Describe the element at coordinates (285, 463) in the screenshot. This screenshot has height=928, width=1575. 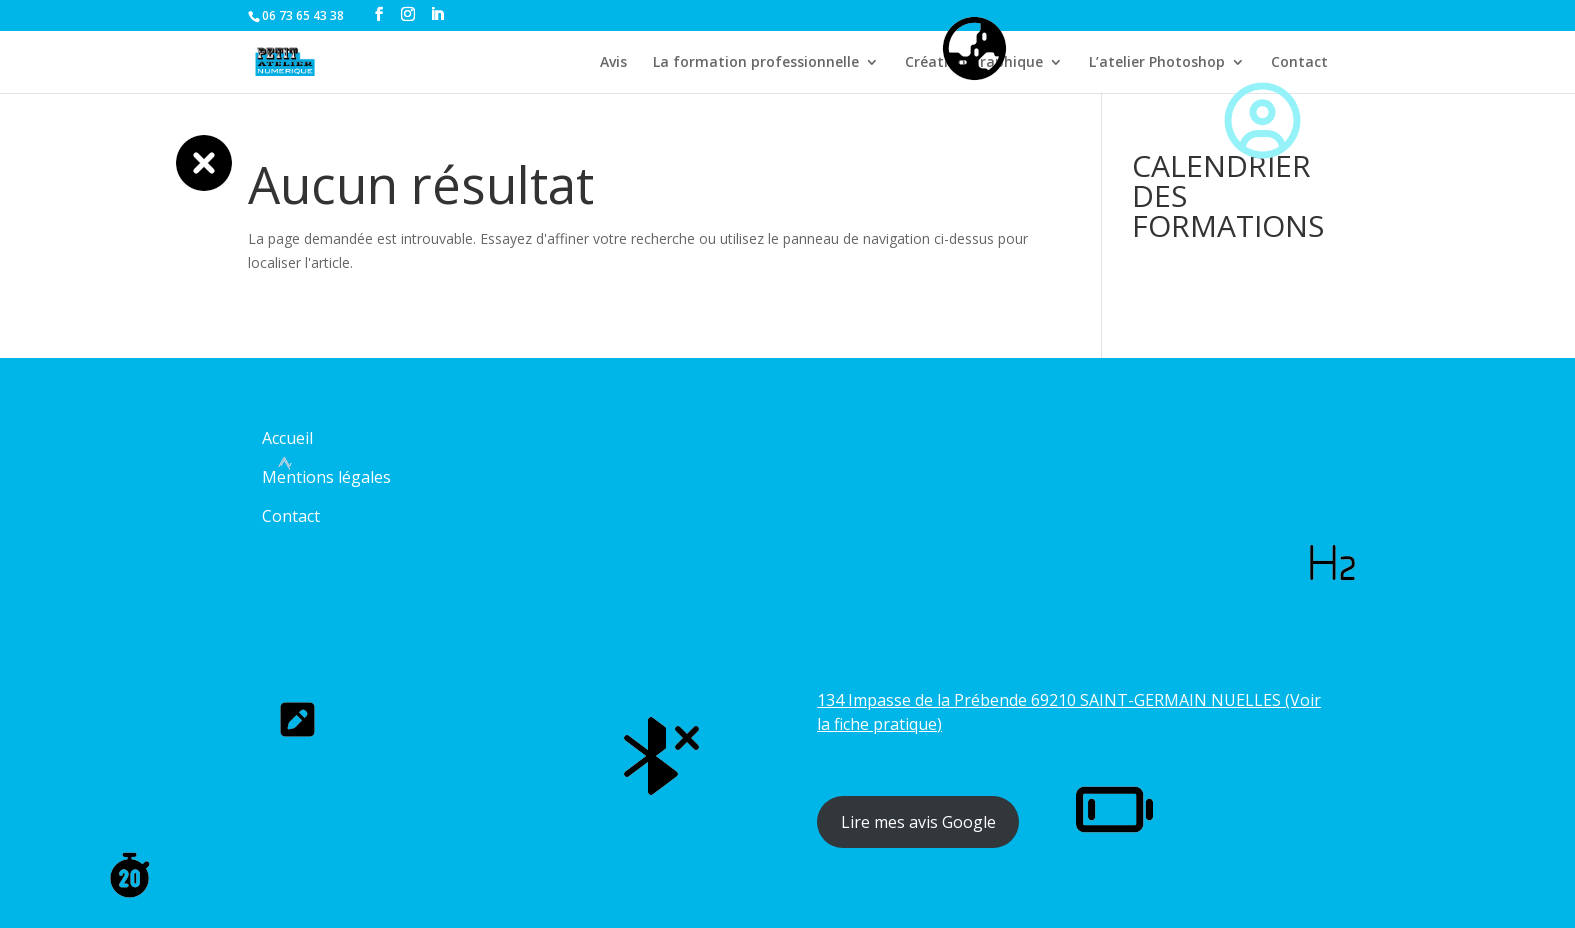
I see `think peaks brand logo` at that location.